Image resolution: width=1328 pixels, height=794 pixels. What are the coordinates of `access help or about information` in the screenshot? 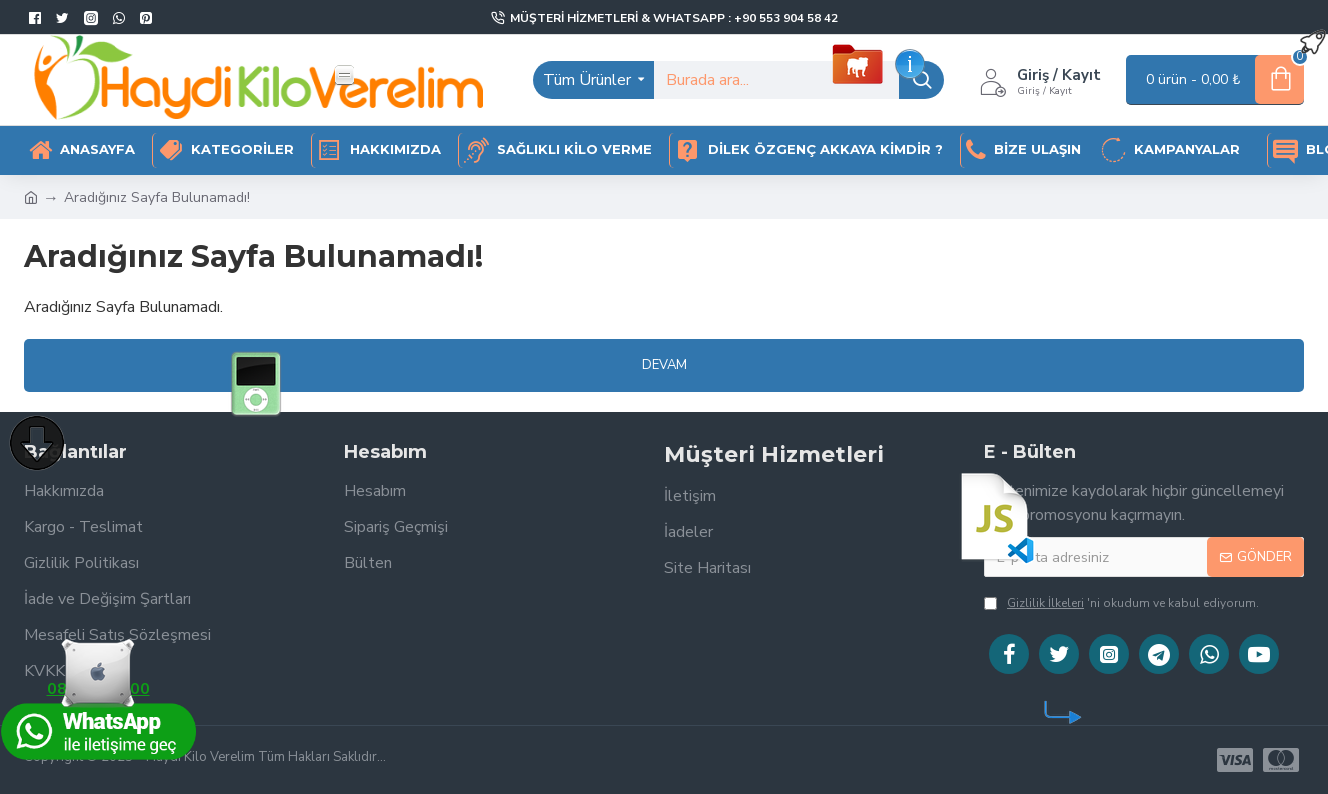 It's located at (910, 64).